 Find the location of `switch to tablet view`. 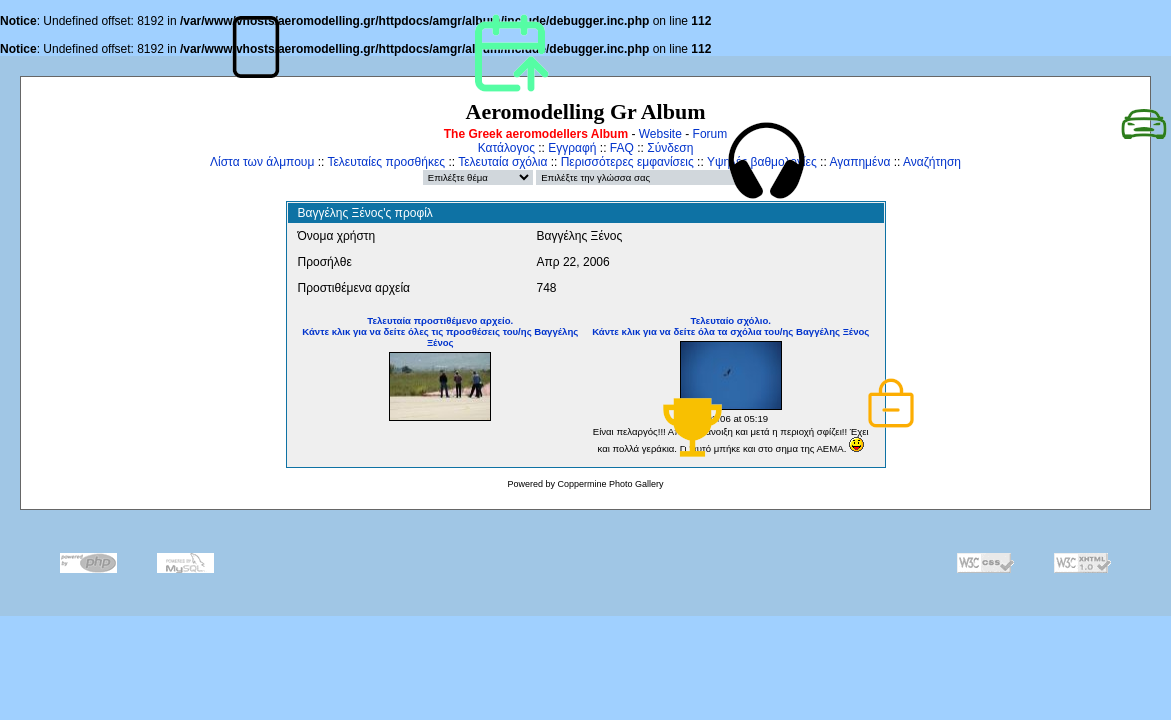

switch to tablet view is located at coordinates (256, 47).